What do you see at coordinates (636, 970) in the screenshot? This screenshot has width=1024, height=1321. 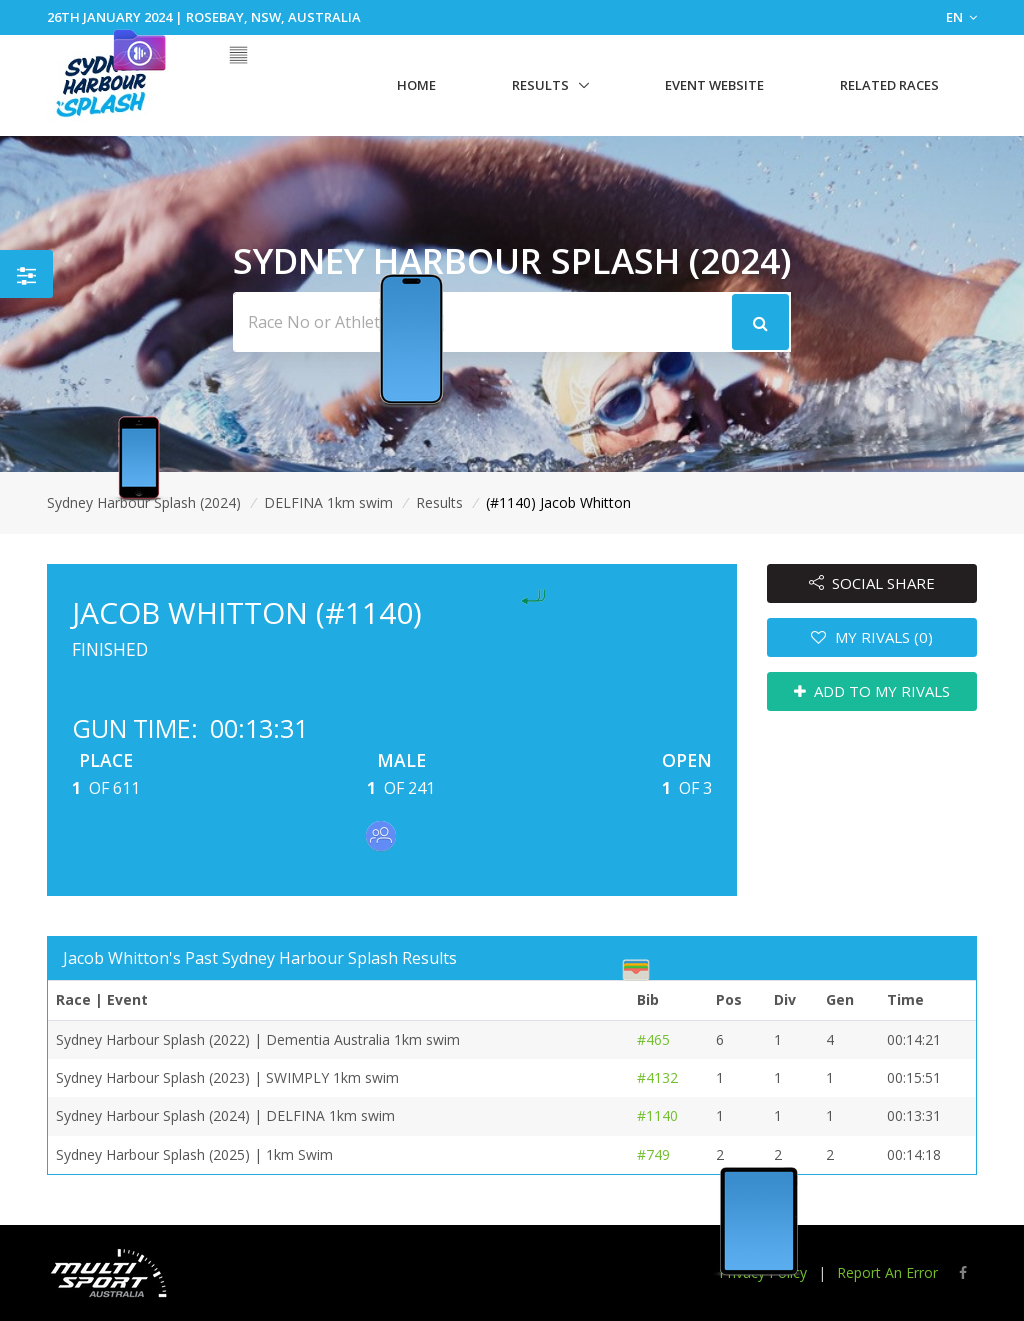 I see `access wallet settings and preferences` at bounding box center [636, 970].